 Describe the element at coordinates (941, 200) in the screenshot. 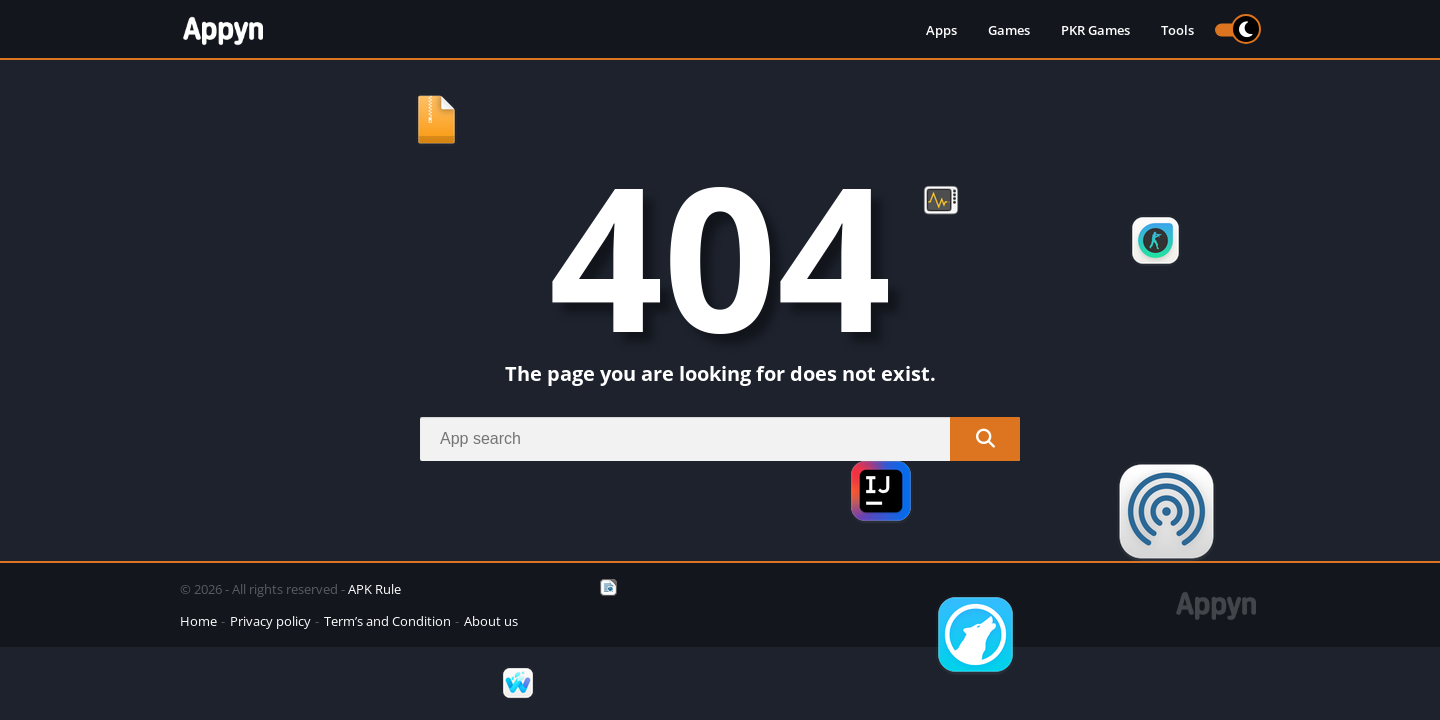

I see `open system monitor application` at that location.